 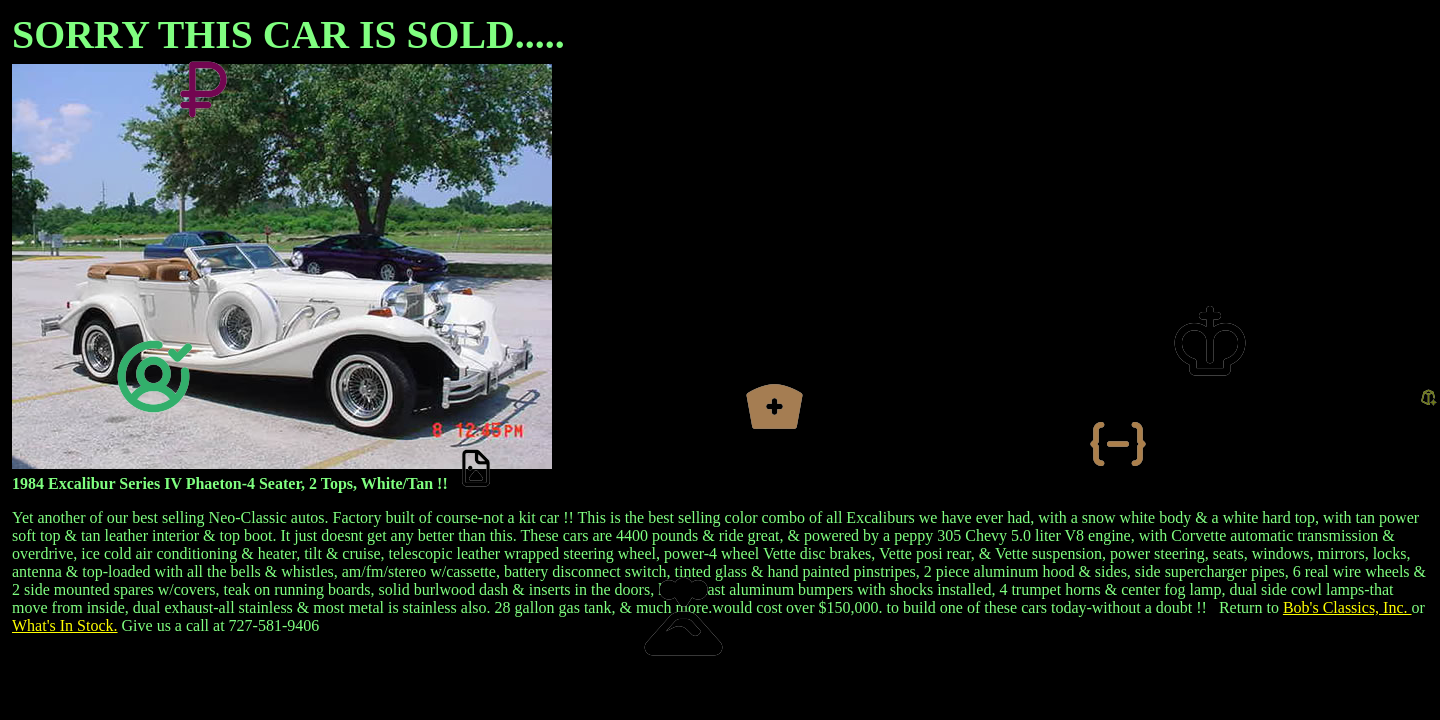 I want to click on add a new 3D object or model, so click(x=1428, y=397).